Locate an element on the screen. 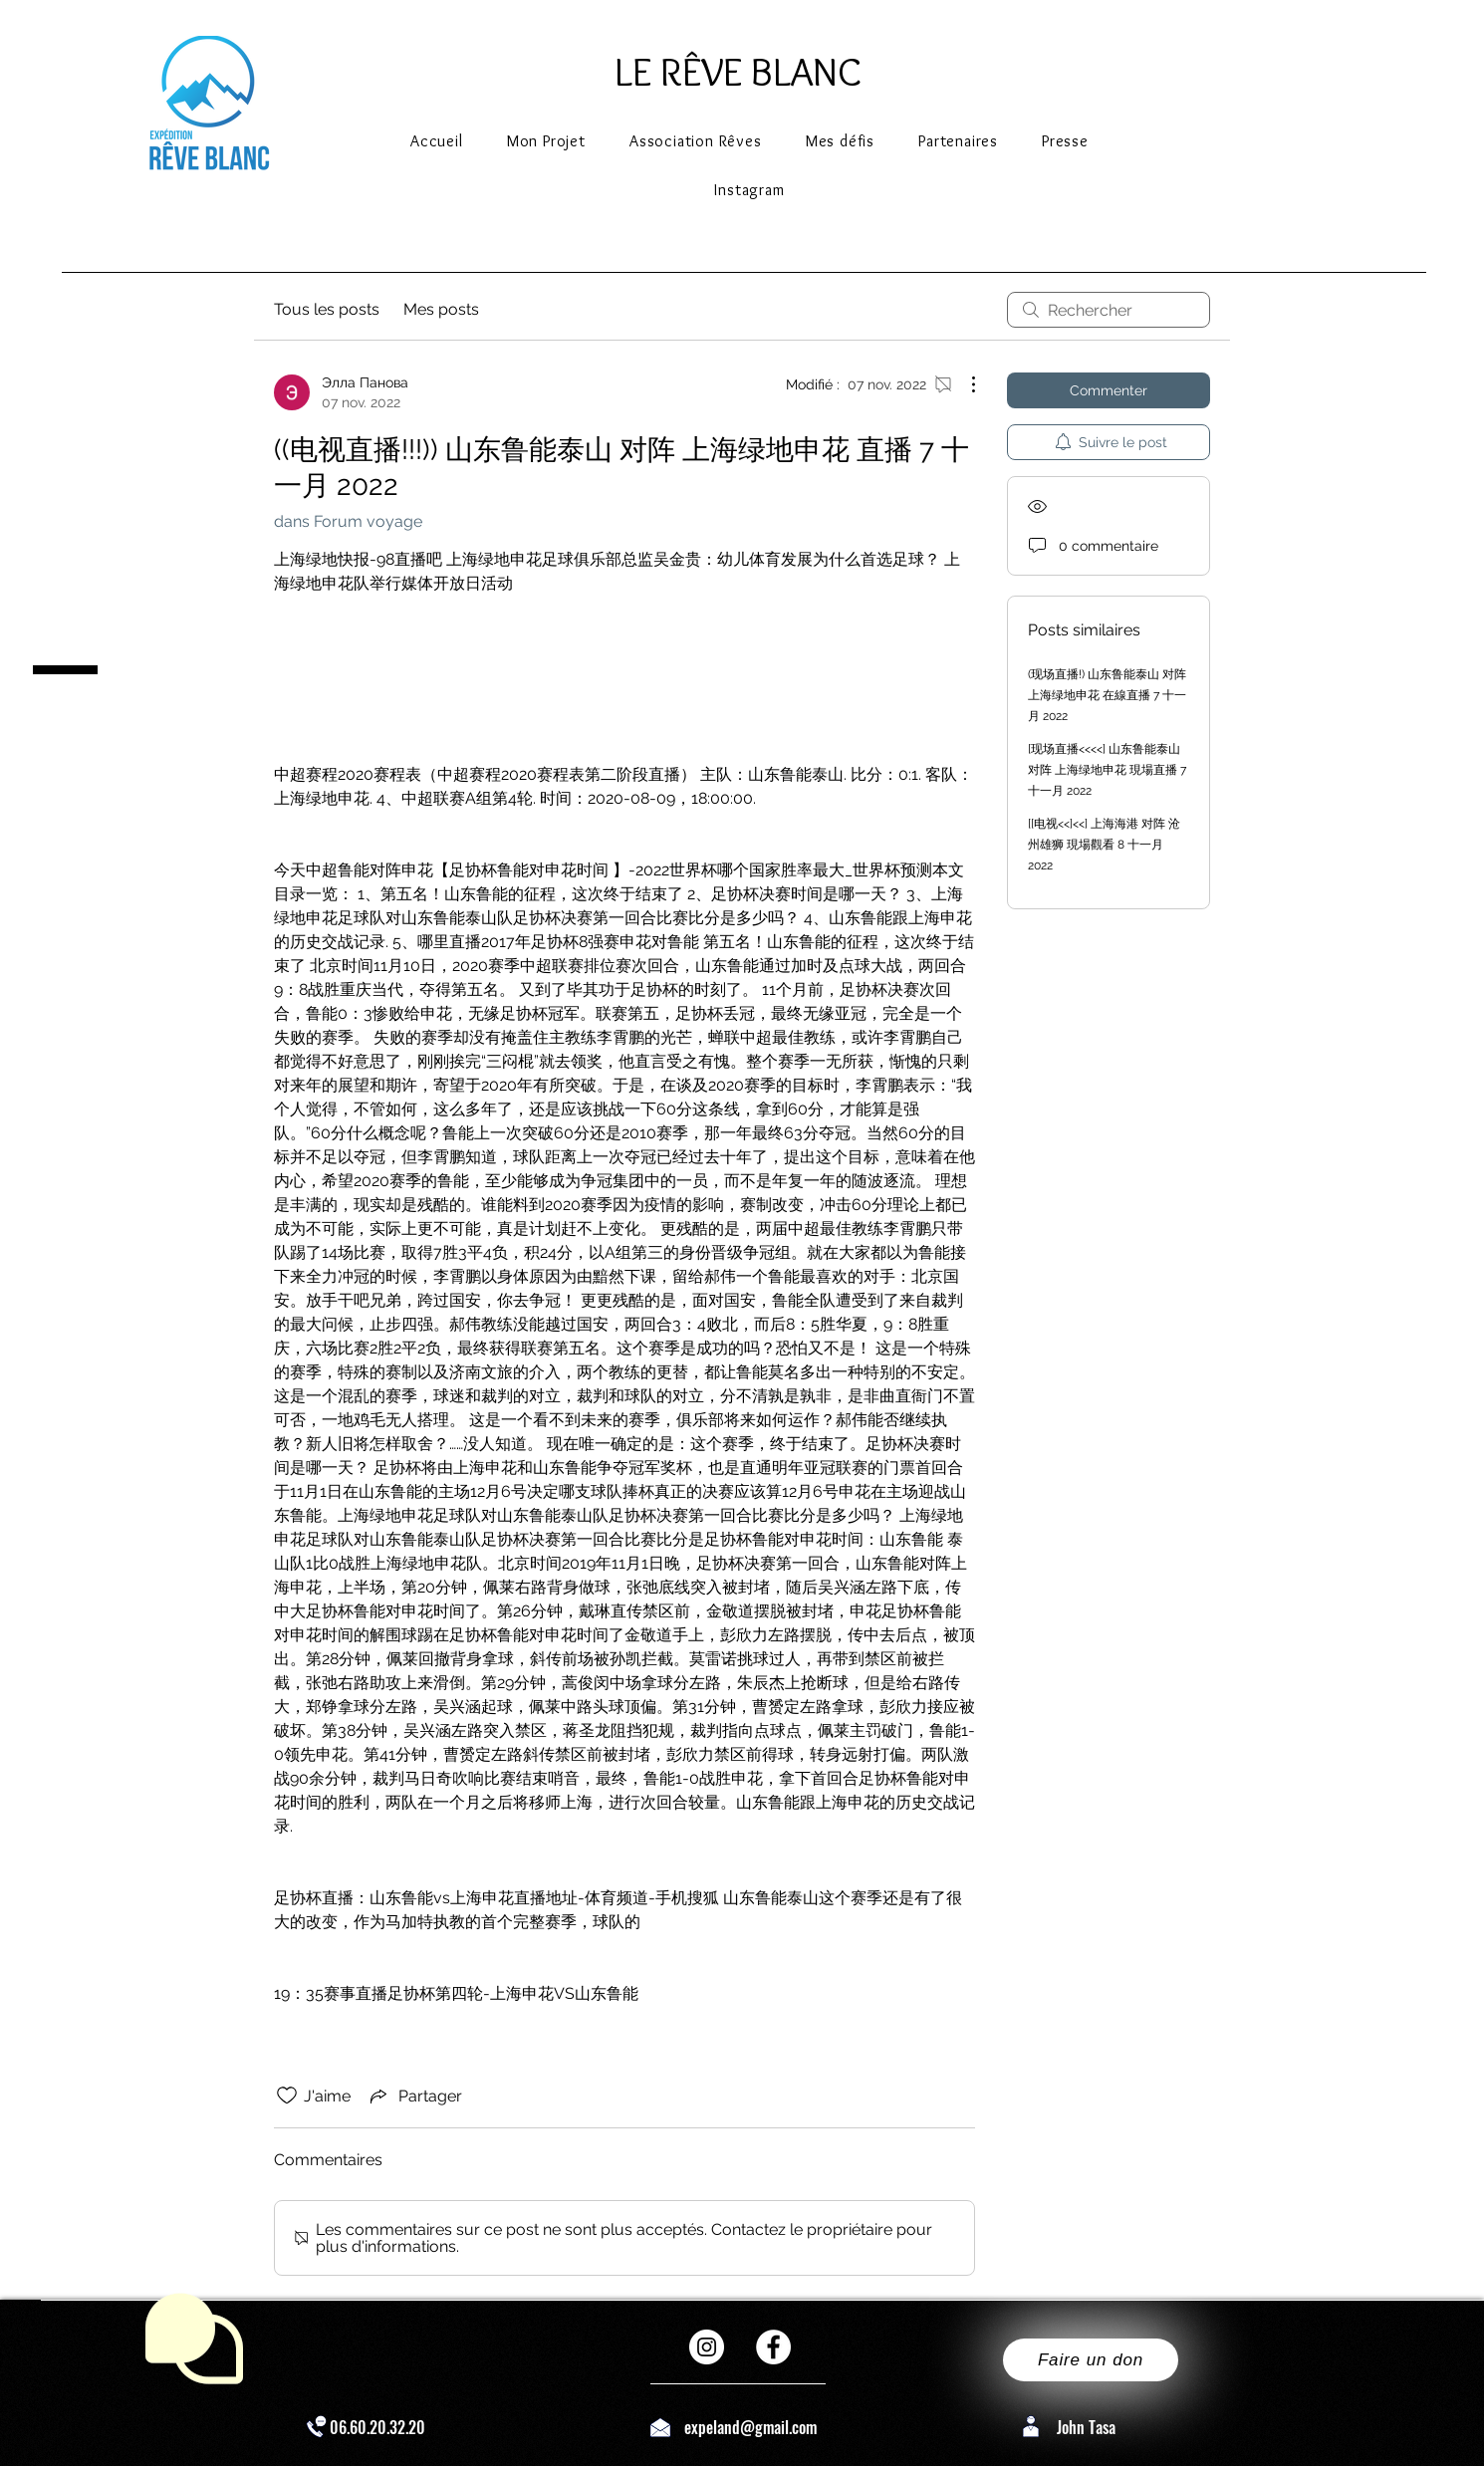 The height and width of the screenshot is (2466, 1484). open messaging or chat conversations is located at coordinates (194, 2339).